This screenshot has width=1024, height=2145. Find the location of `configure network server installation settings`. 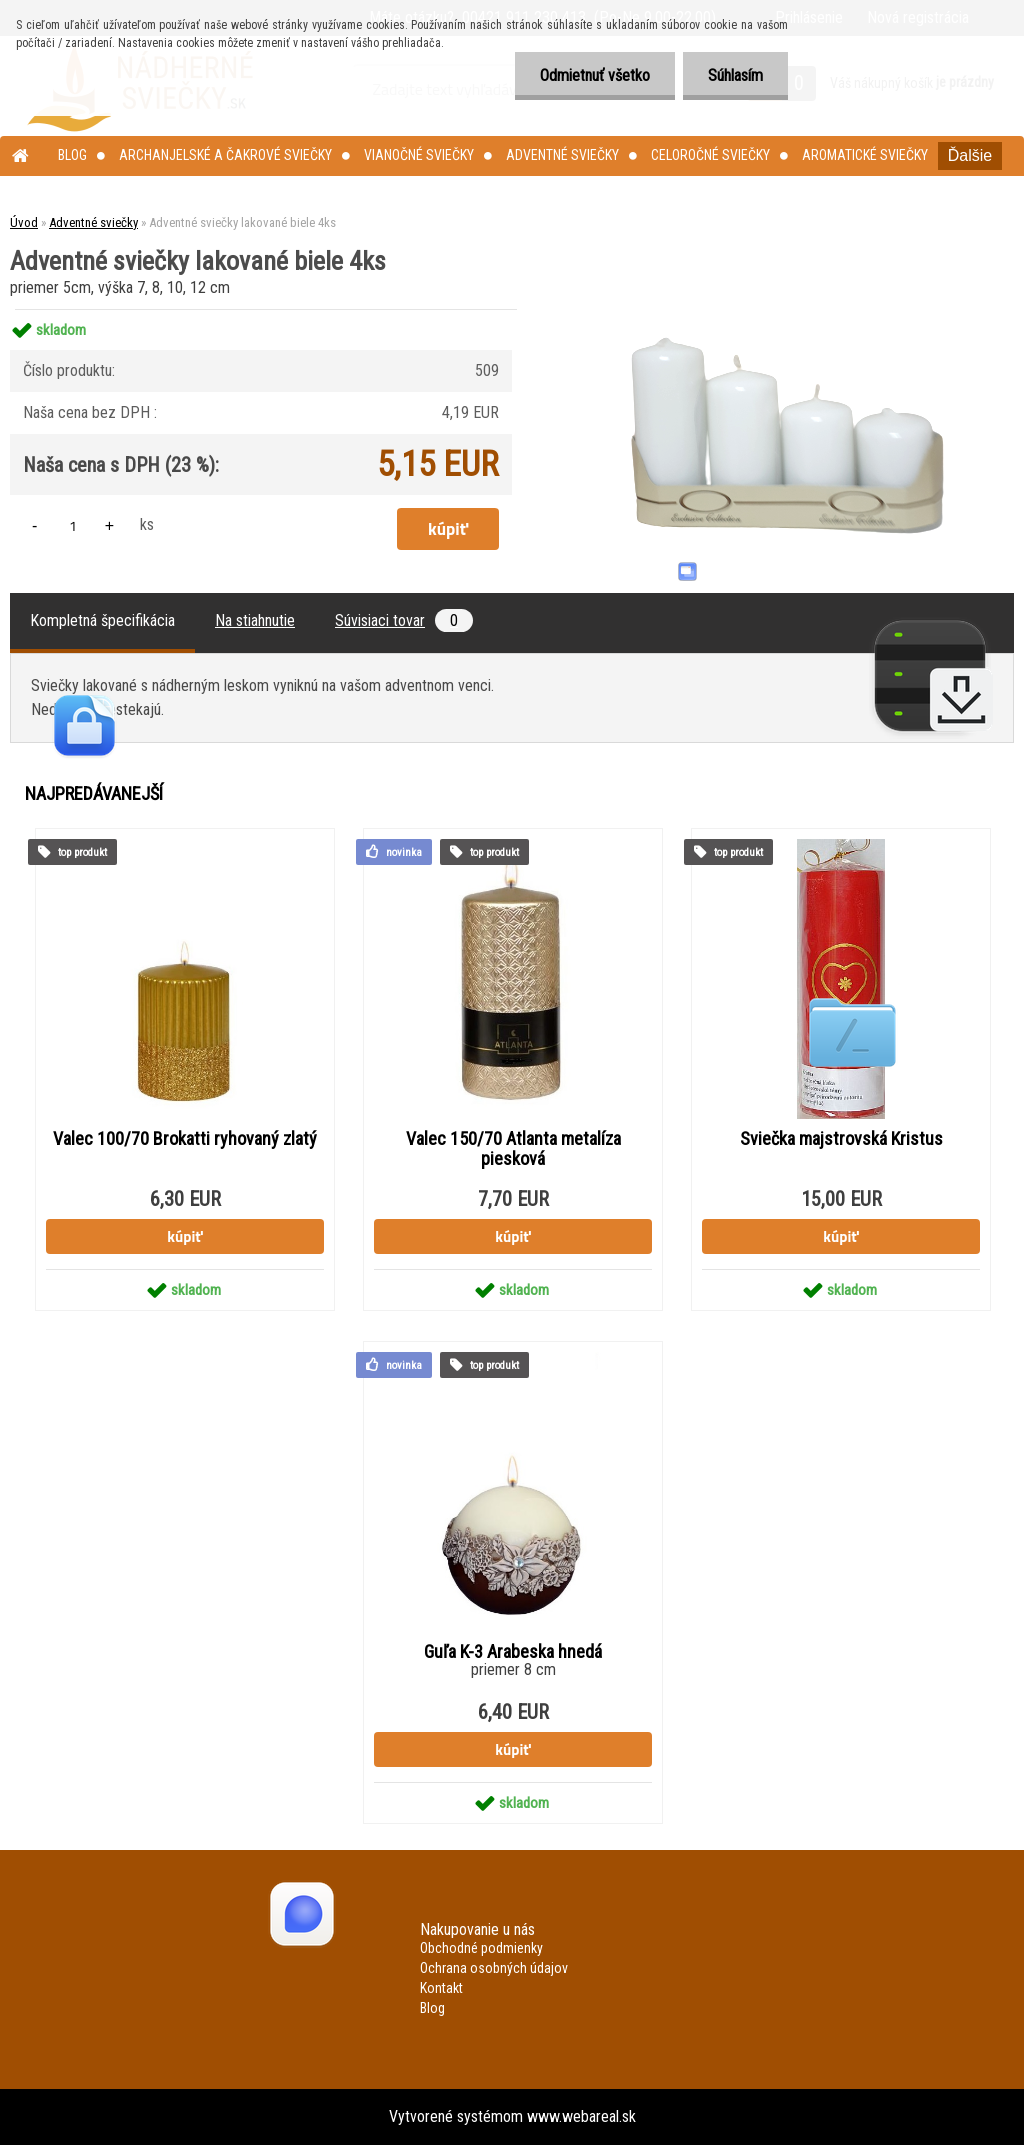

configure network server installation settings is located at coordinates (931, 678).